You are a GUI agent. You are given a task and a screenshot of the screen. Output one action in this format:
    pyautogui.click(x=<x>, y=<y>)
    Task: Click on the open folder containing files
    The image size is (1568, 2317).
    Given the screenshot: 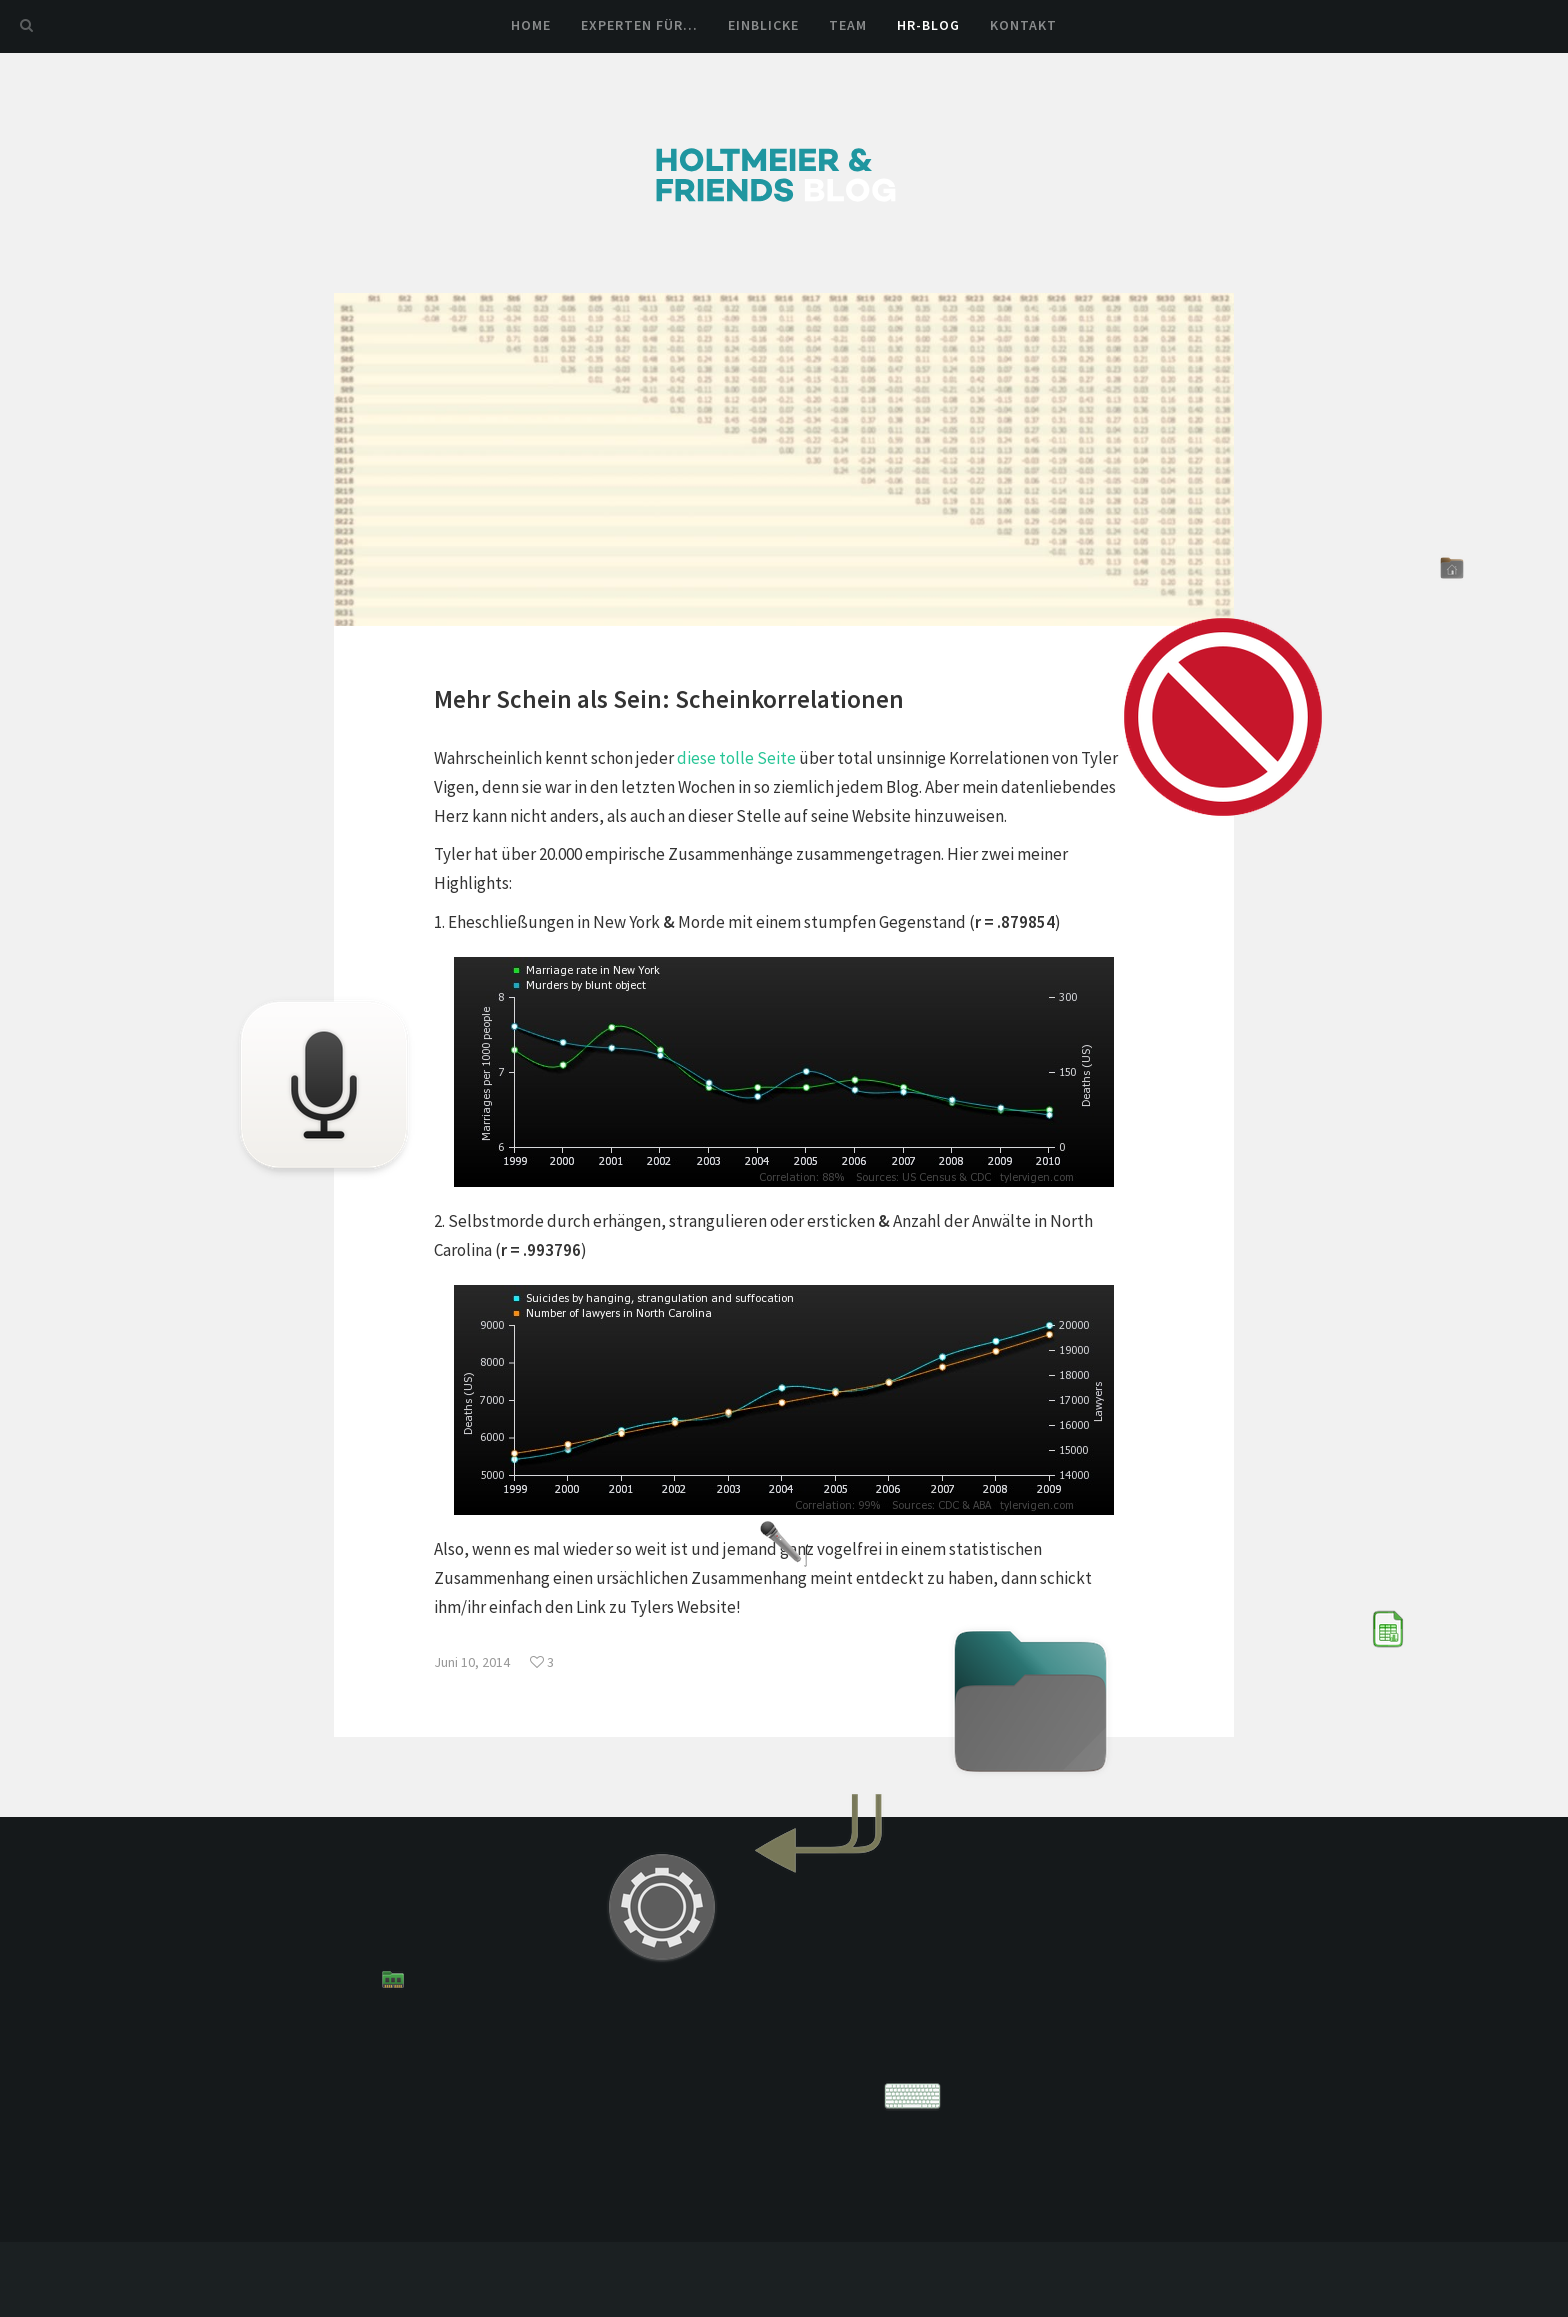 What is the action you would take?
    pyautogui.click(x=1030, y=1701)
    